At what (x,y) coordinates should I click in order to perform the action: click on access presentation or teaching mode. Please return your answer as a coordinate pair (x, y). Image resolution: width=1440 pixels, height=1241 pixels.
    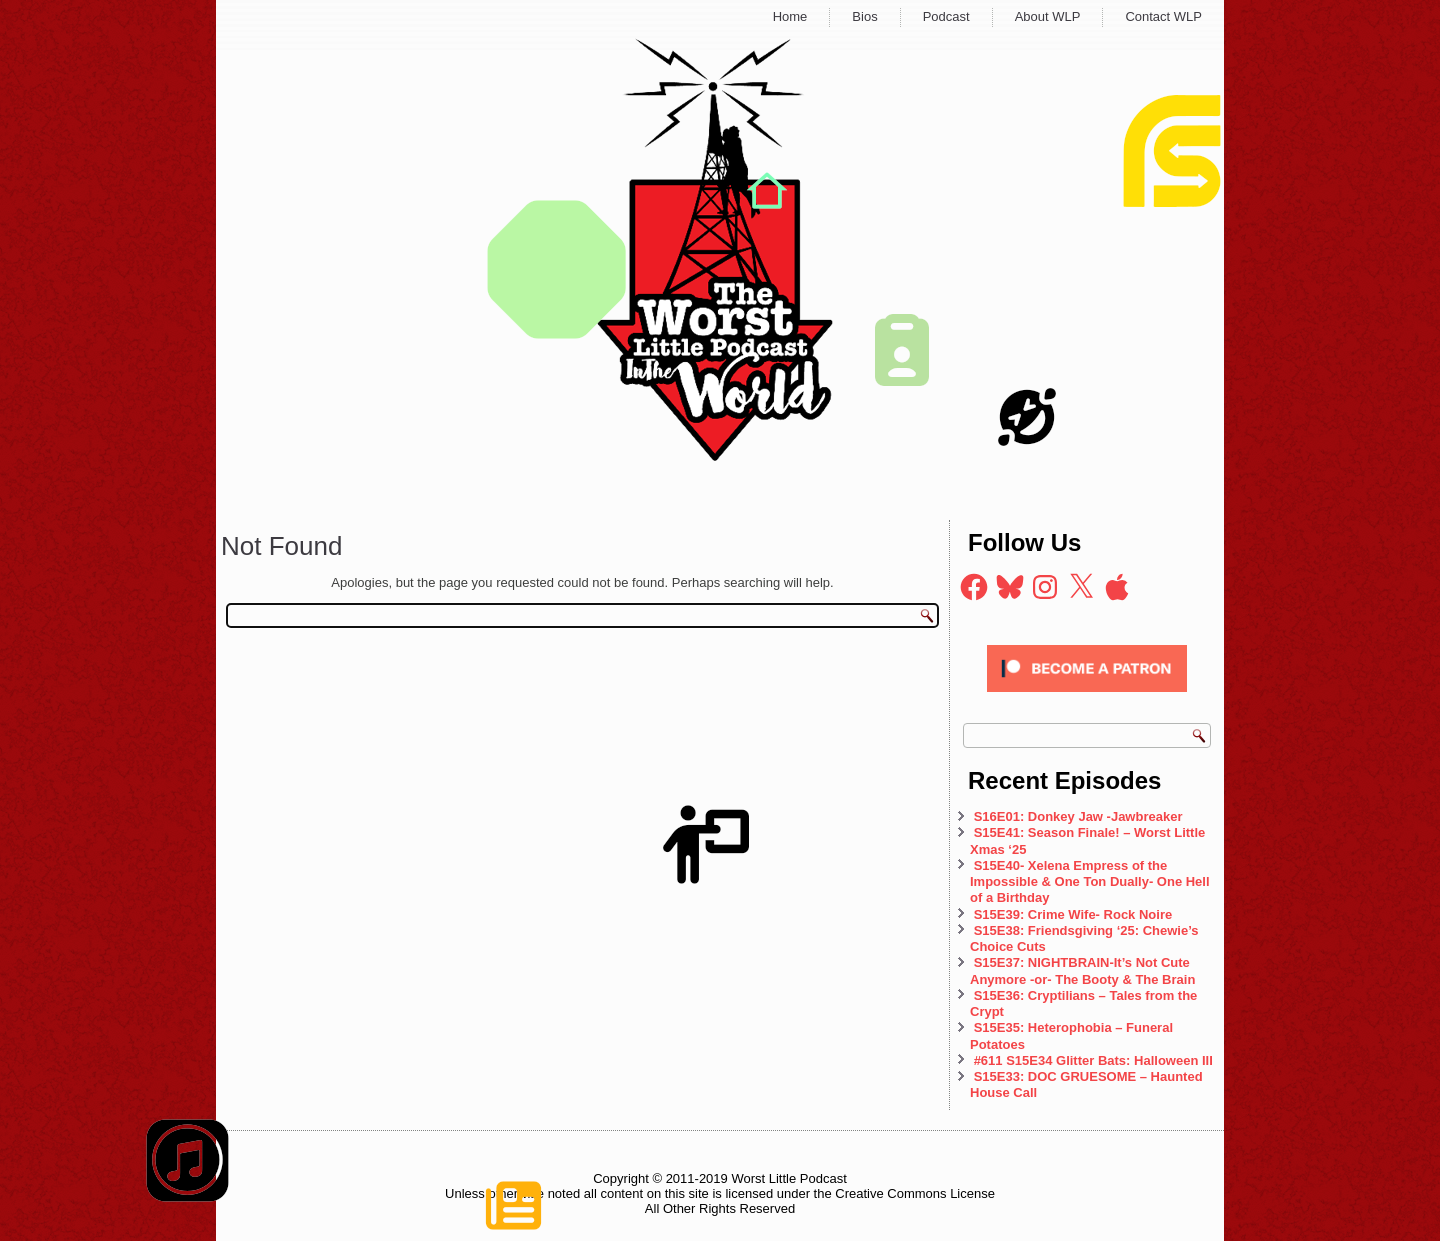
    Looking at the image, I should click on (705, 844).